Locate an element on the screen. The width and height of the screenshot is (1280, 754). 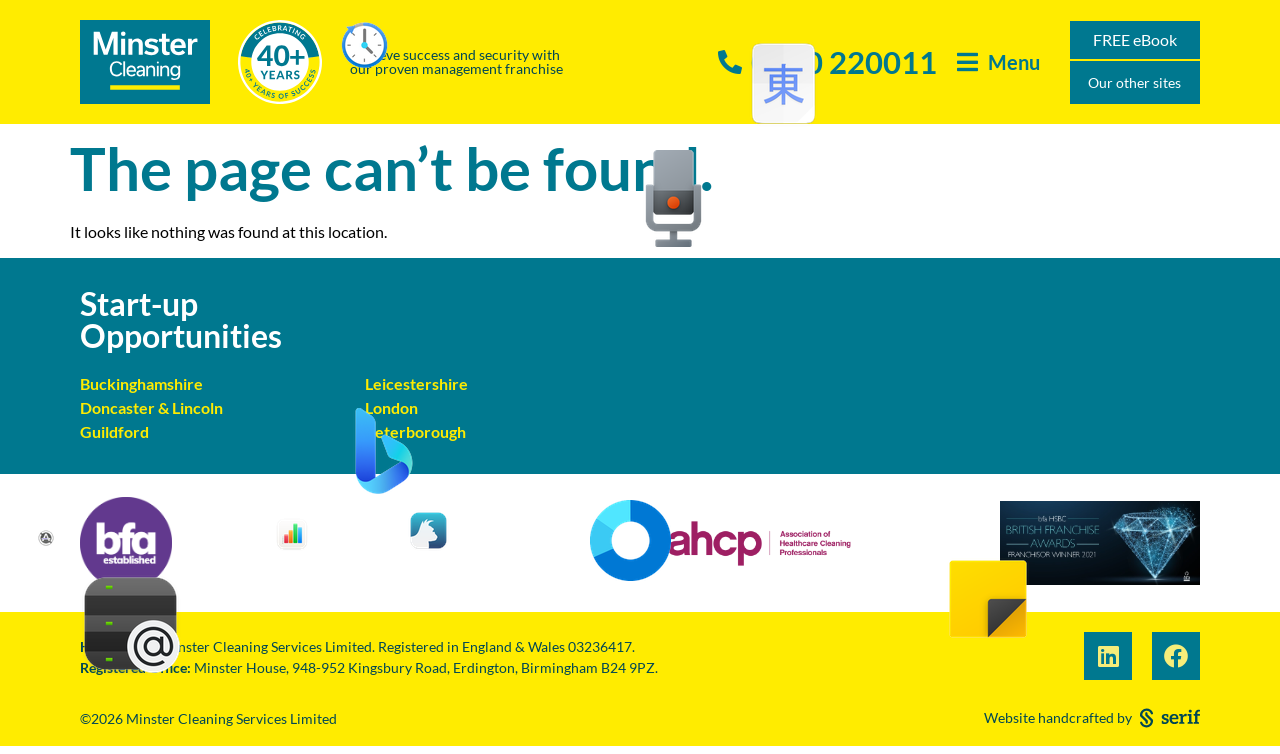
check for and install system updates is located at coordinates (46, 538).